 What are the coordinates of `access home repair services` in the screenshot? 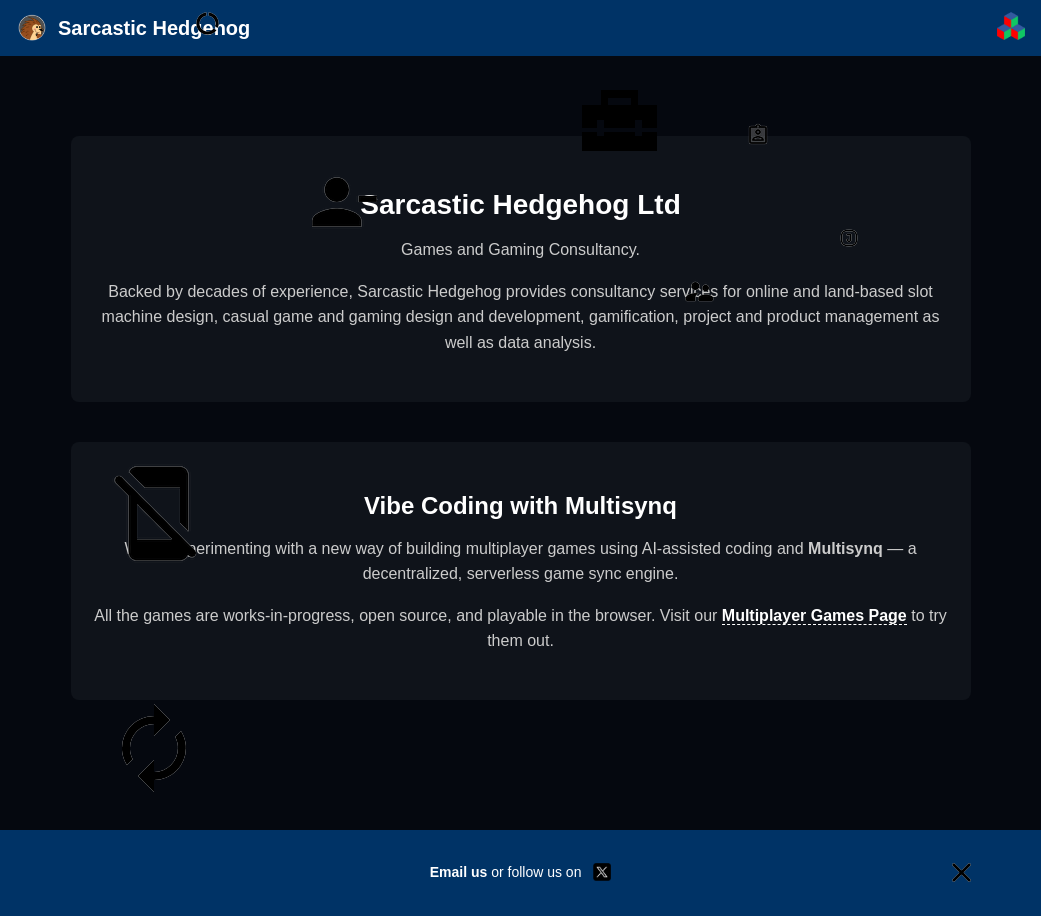 It's located at (619, 120).